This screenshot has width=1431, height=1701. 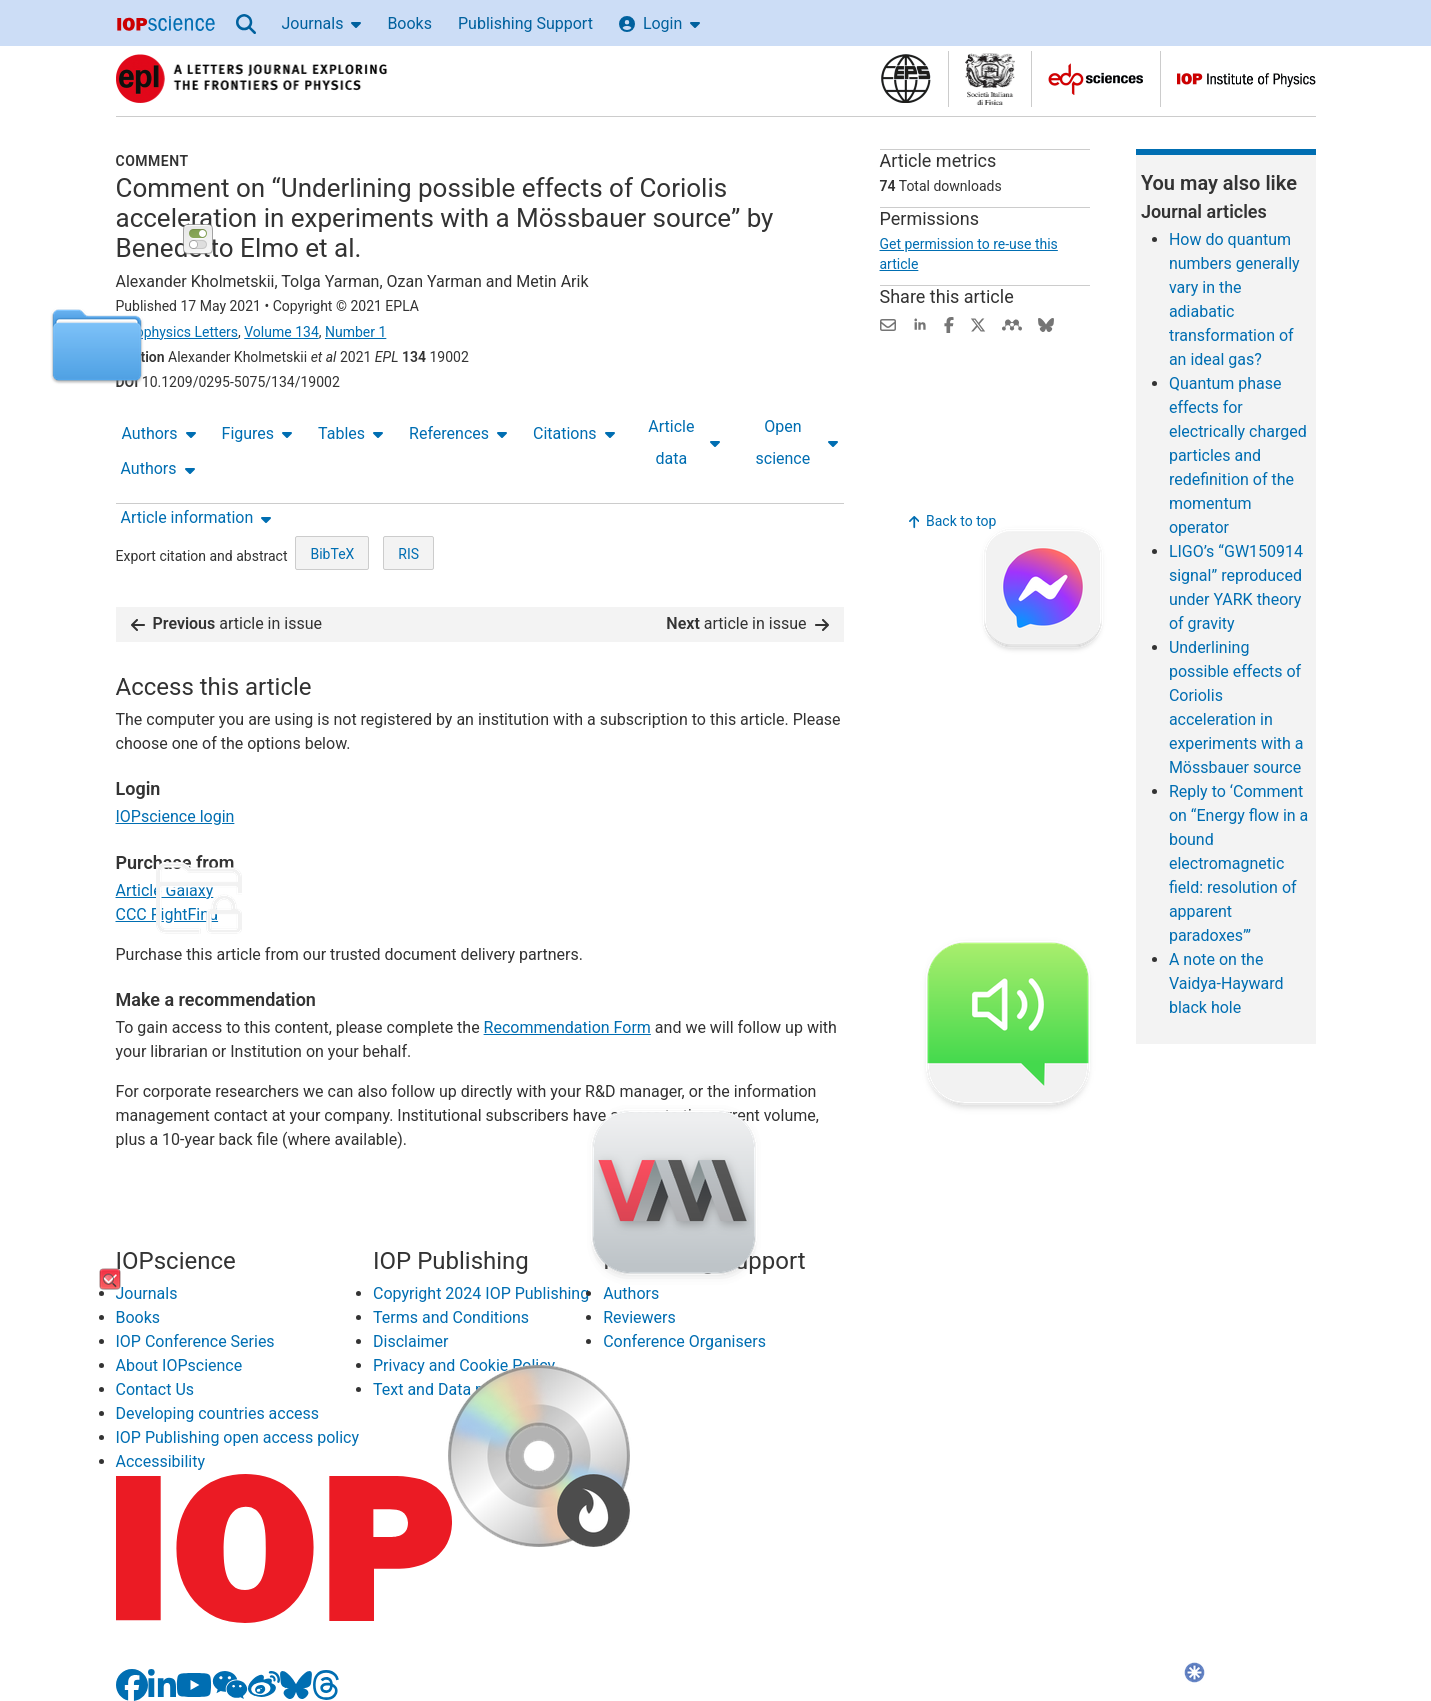 I want to click on open virt-manager virtual machine management app, so click(x=674, y=1192).